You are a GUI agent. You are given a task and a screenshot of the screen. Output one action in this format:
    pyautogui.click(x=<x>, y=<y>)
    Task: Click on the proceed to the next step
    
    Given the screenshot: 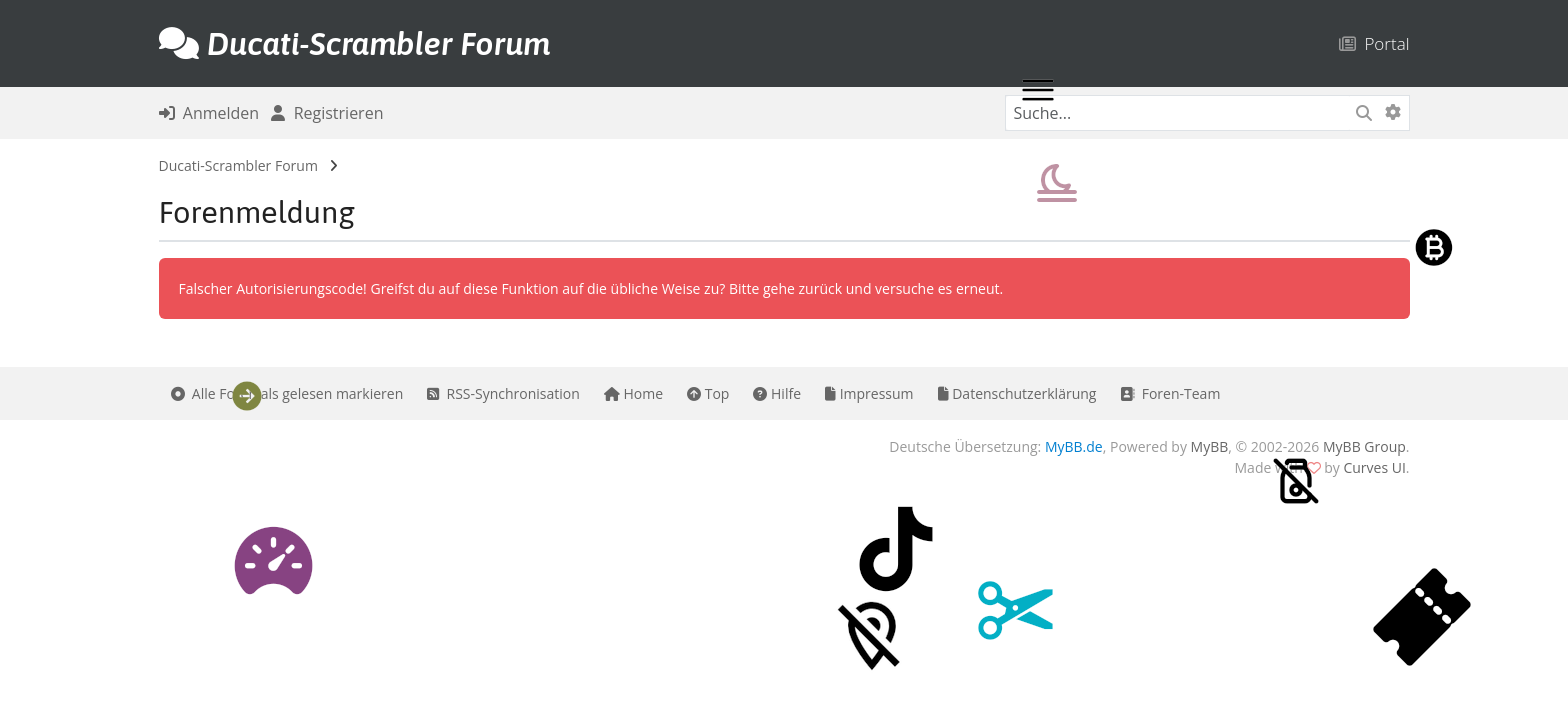 What is the action you would take?
    pyautogui.click(x=247, y=396)
    